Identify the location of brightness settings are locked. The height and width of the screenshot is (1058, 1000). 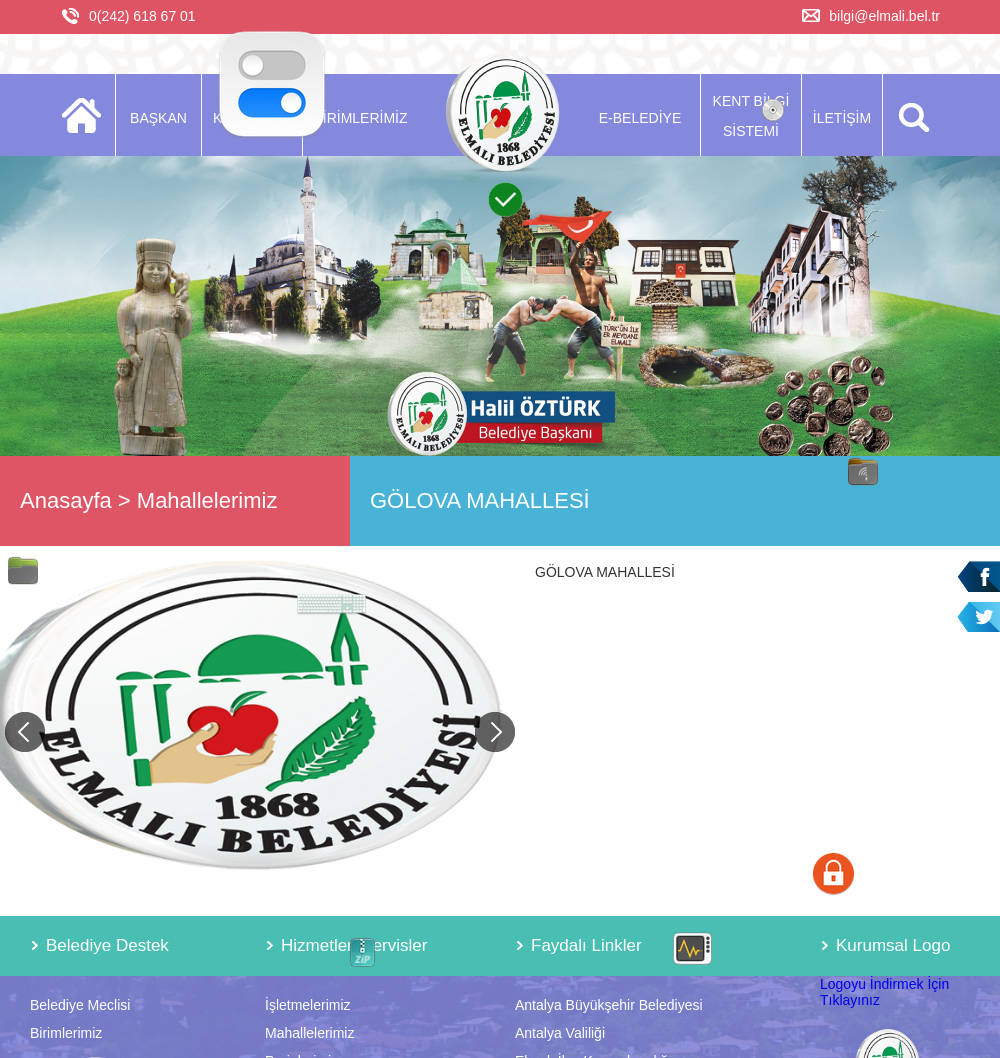
(833, 873).